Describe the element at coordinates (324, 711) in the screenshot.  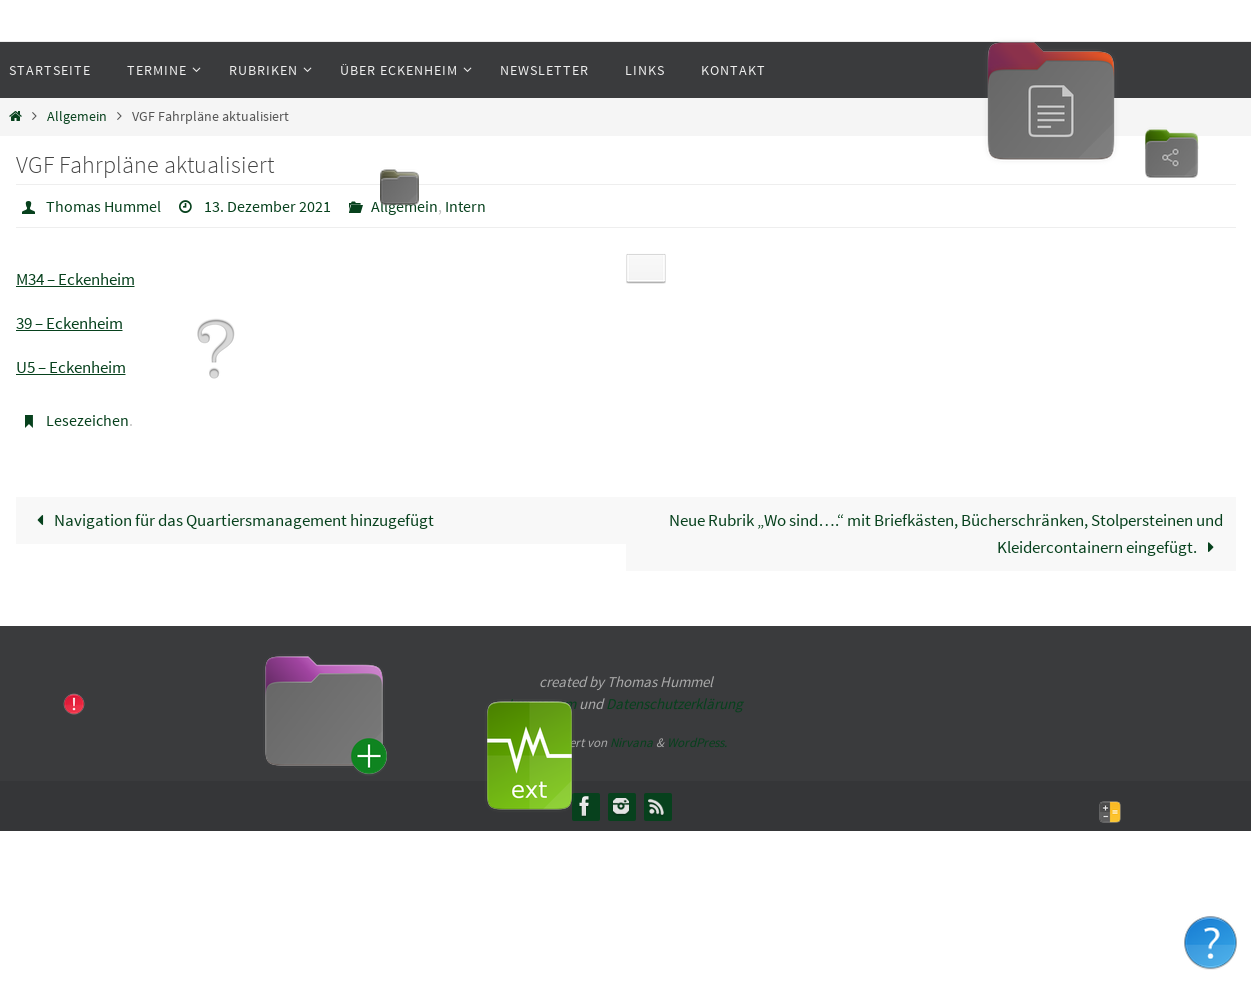
I see `create a new folder` at that location.